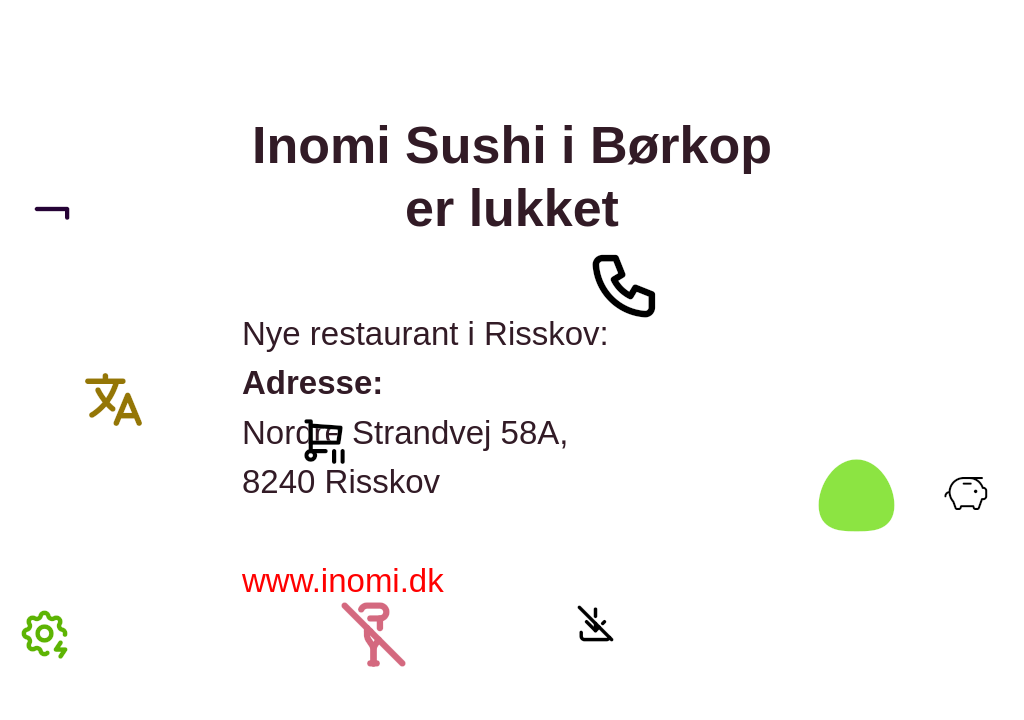 The width and height of the screenshot is (1024, 720). Describe the element at coordinates (966, 493) in the screenshot. I see `access savings or budget features` at that location.